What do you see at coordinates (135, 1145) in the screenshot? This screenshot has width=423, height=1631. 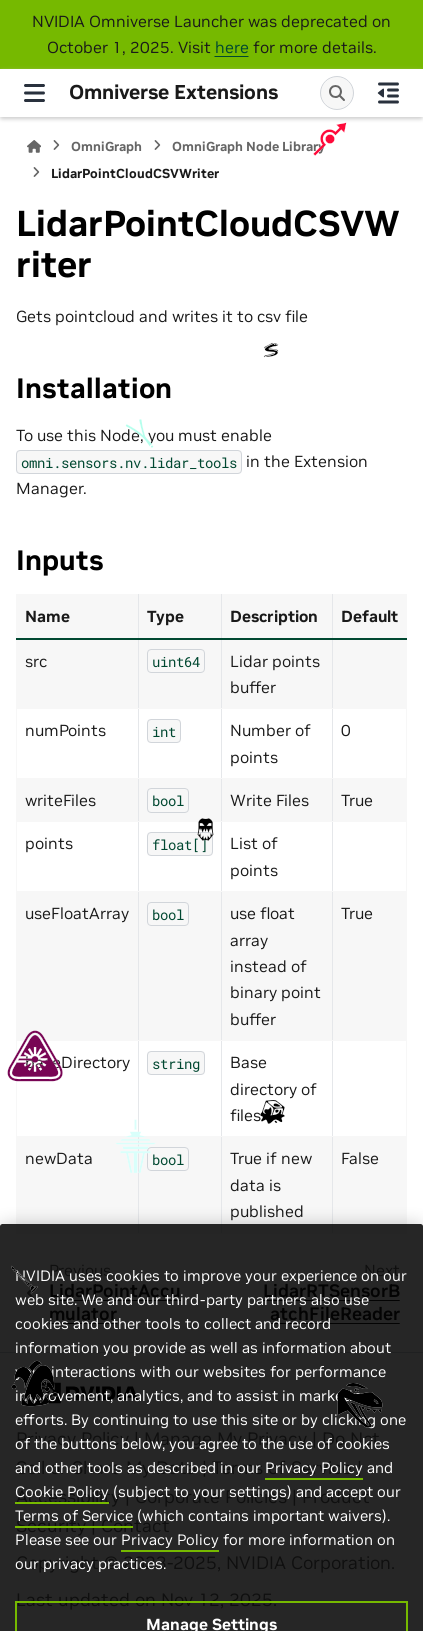 I see `view Seattle location or destination` at bounding box center [135, 1145].